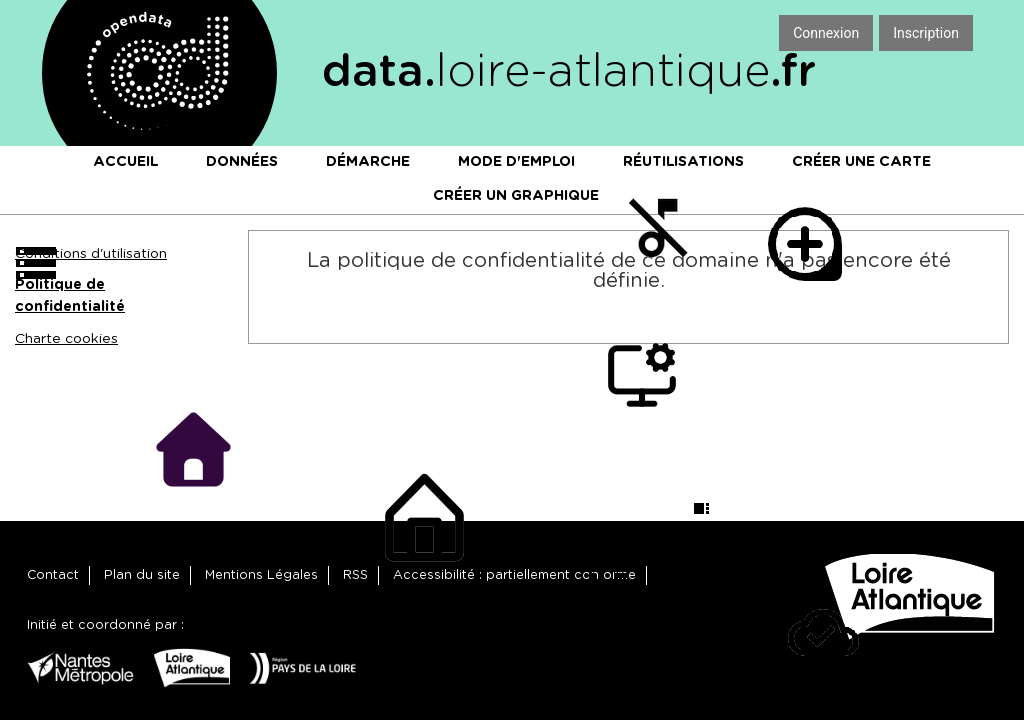  Describe the element at coordinates (424, 517) in the screenshot. I see `navigate to home screen` at that location.